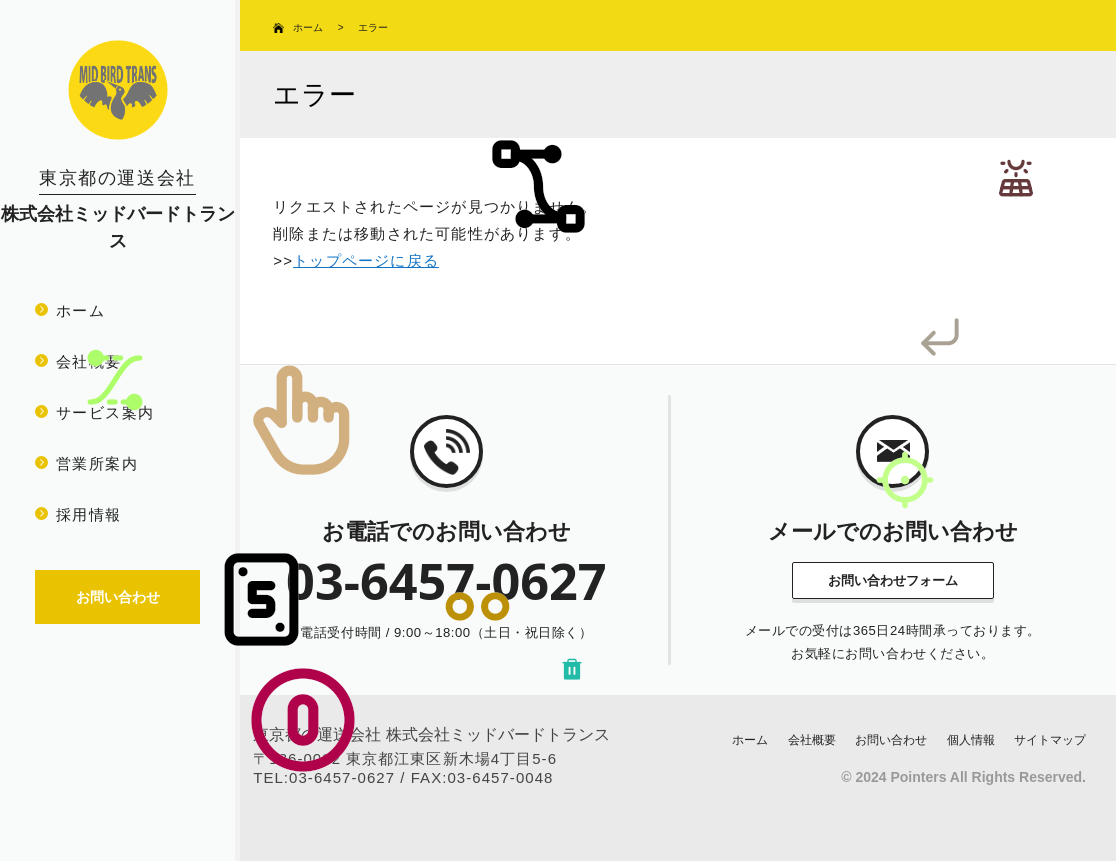 This screenshot has width=1116, height=861. Describe the element at coordinates (905, 480) in the screenshot. I see `center or focus on current location` at that location.